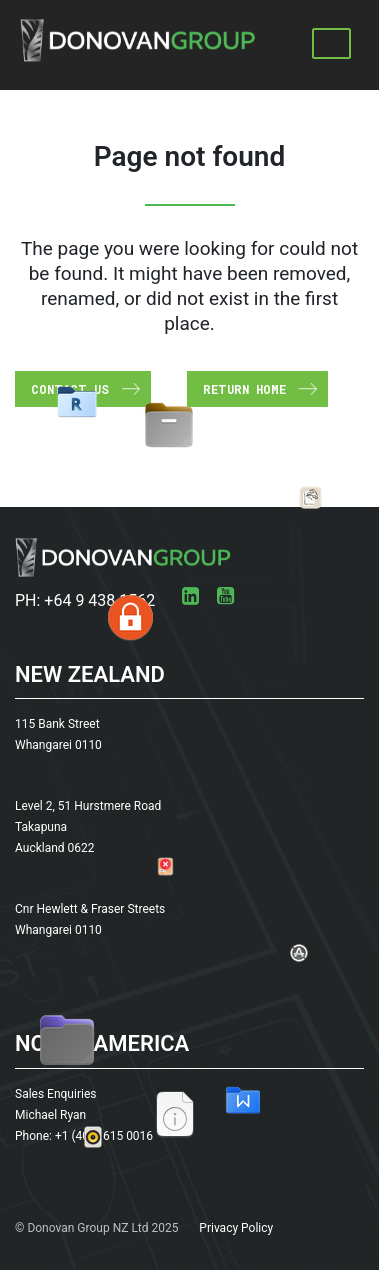  I want to click on open folder to view contents, so click(67, 1040).